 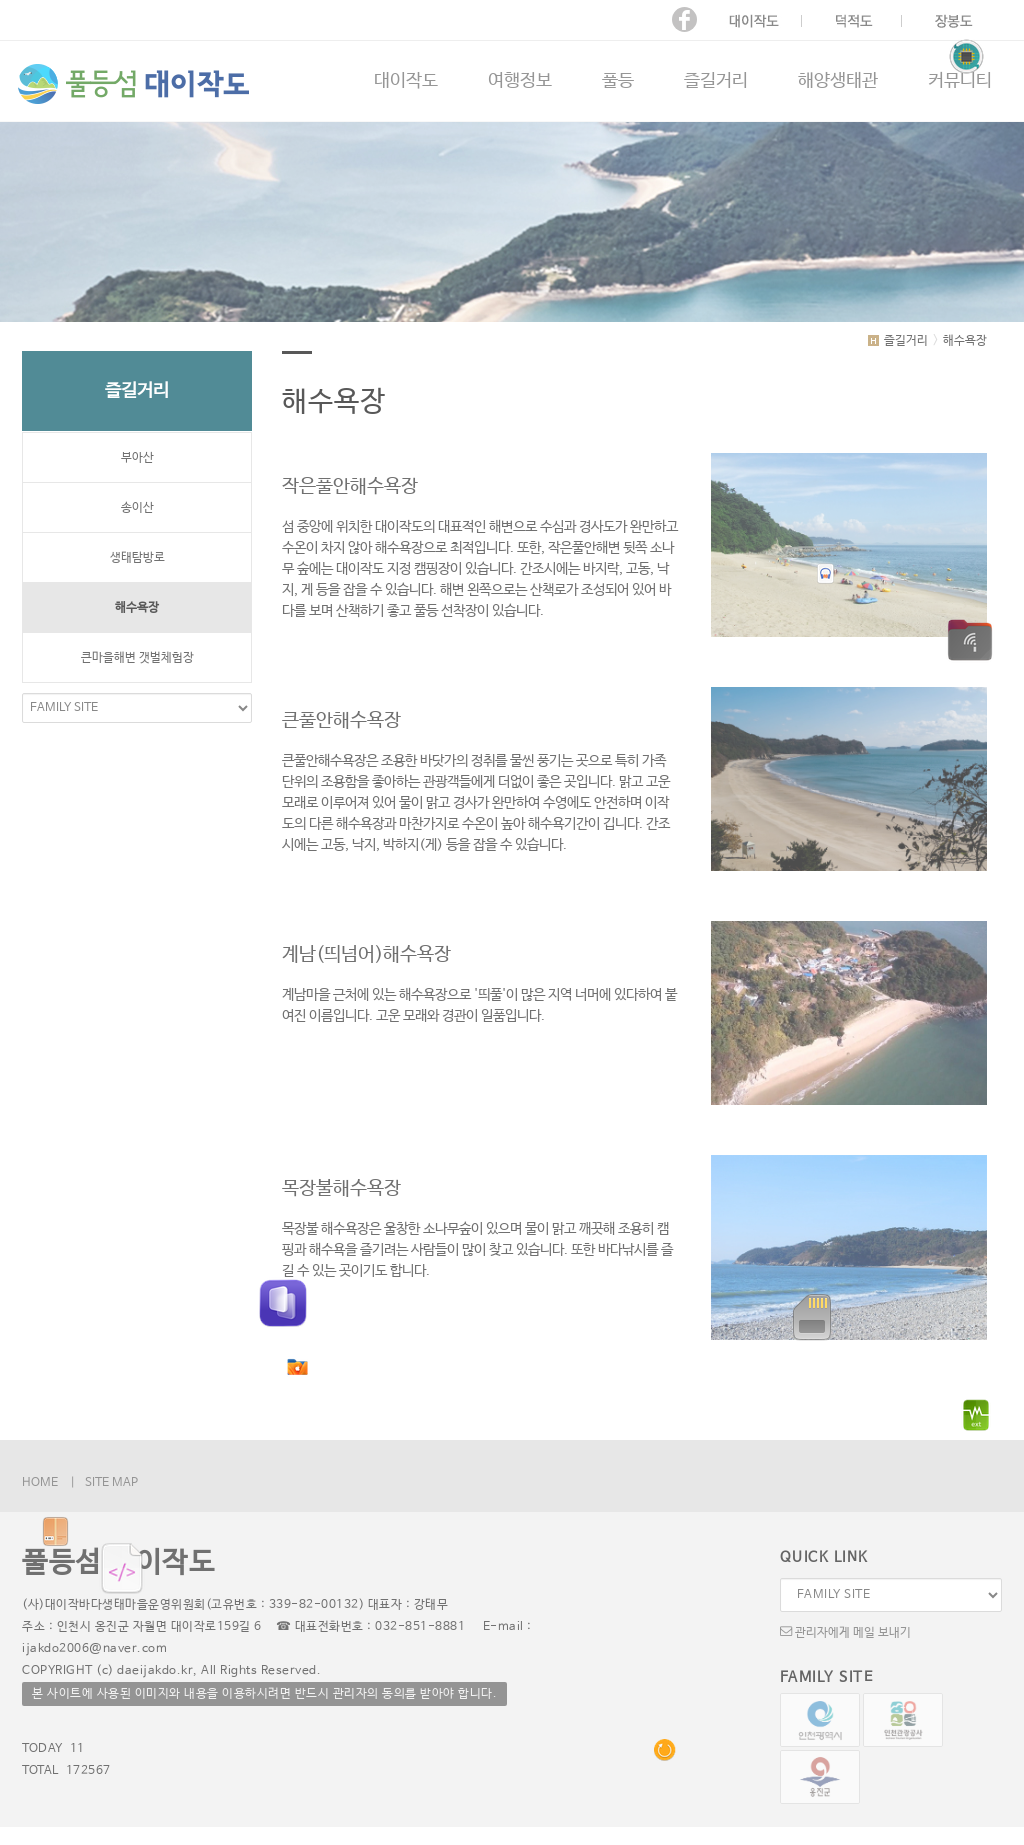 What do you see at coordinates (966, 56) in the screenshot?
I see `access hardware driver settings` at bounding box center [966, 56].